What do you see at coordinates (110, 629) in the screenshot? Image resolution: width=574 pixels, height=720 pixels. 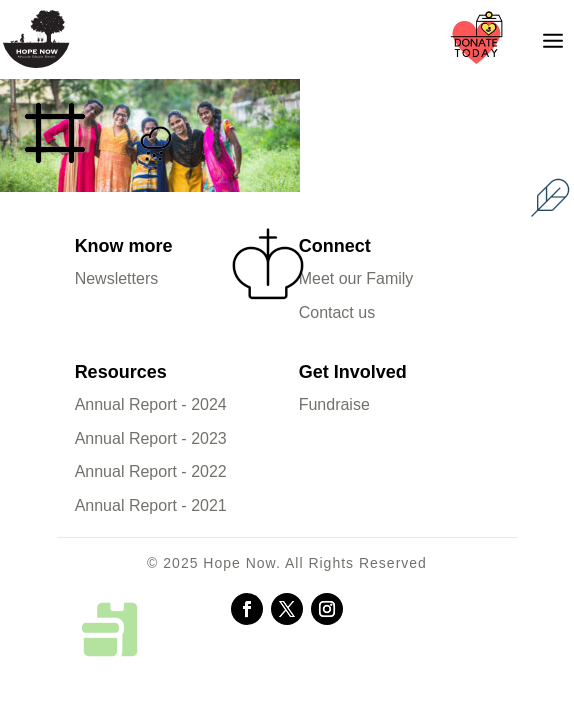 I see `view packing or shipping status` at bounding box center [110, 629].